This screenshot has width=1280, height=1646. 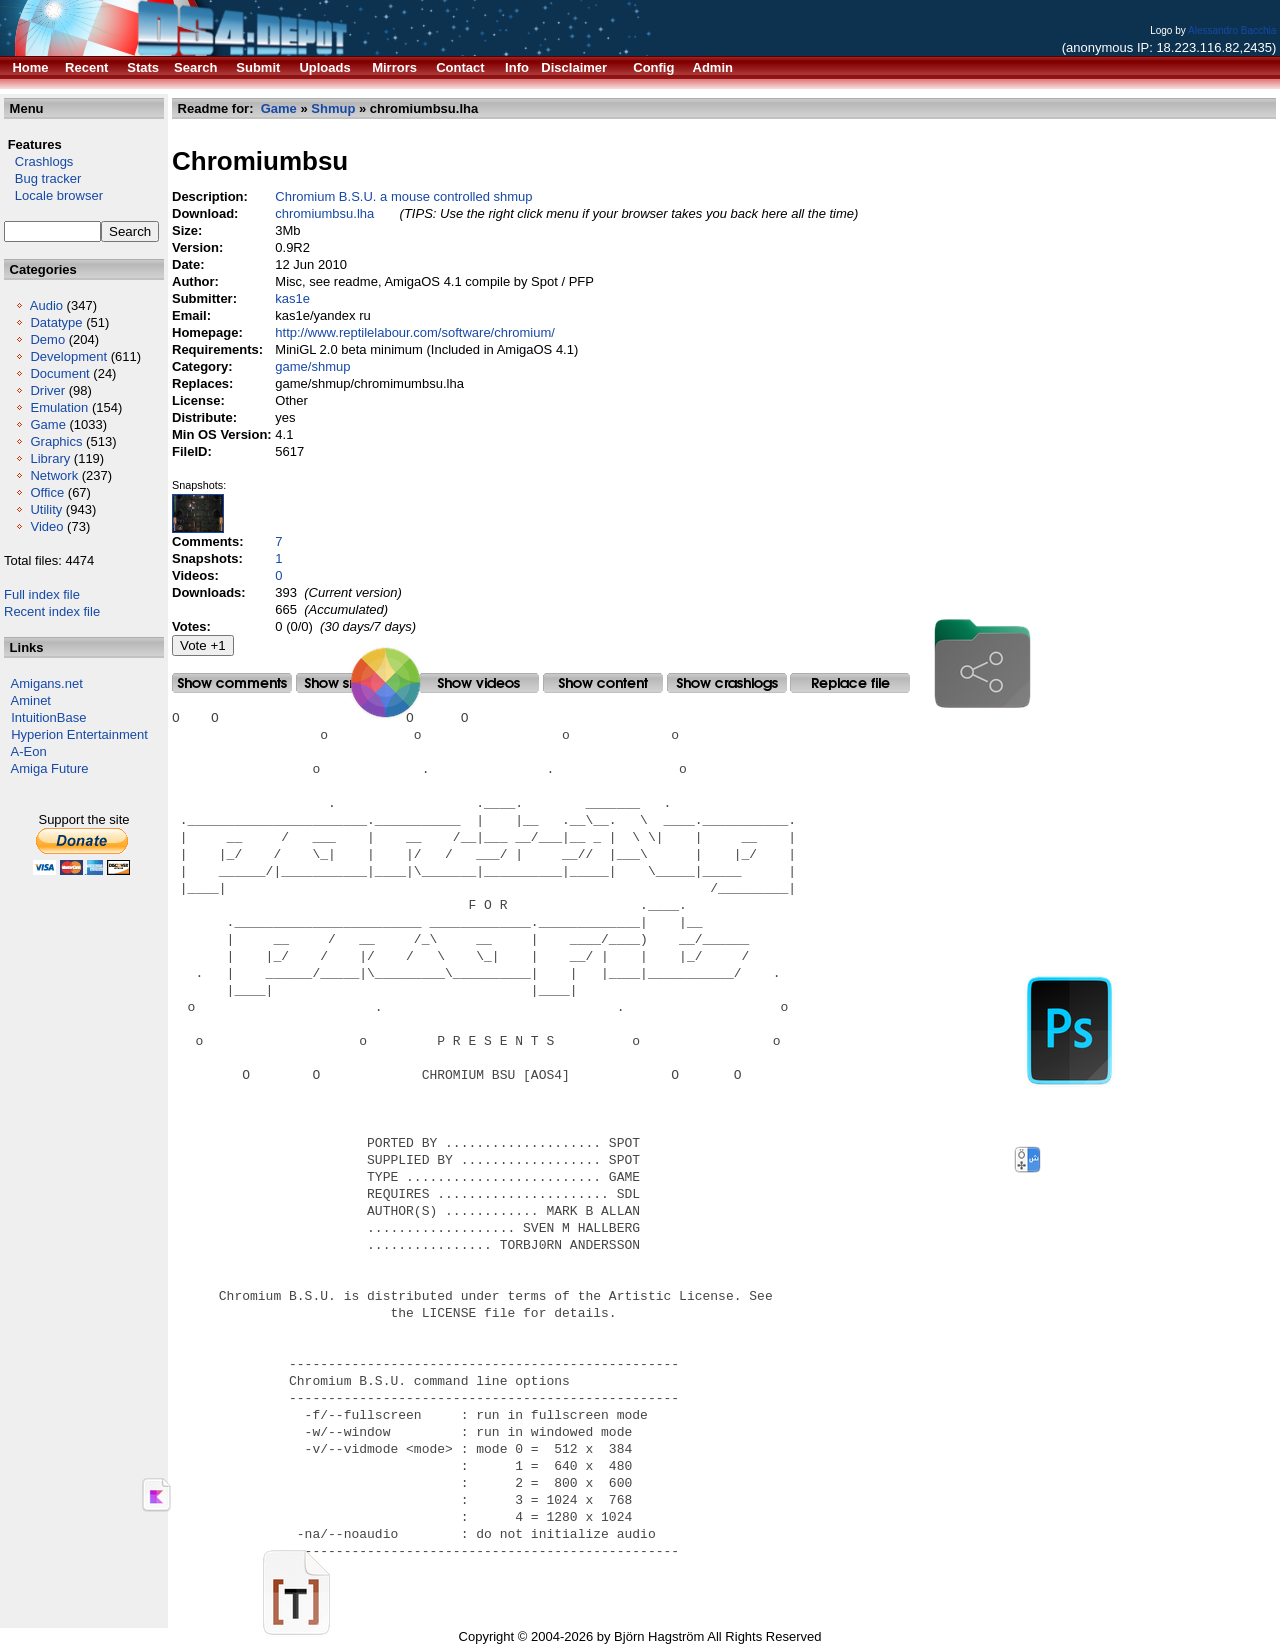 What do you see at coordinates (156, 1494) in the screenshot?
I see `a kotlin source code file` at bounding box center [156, 1494].